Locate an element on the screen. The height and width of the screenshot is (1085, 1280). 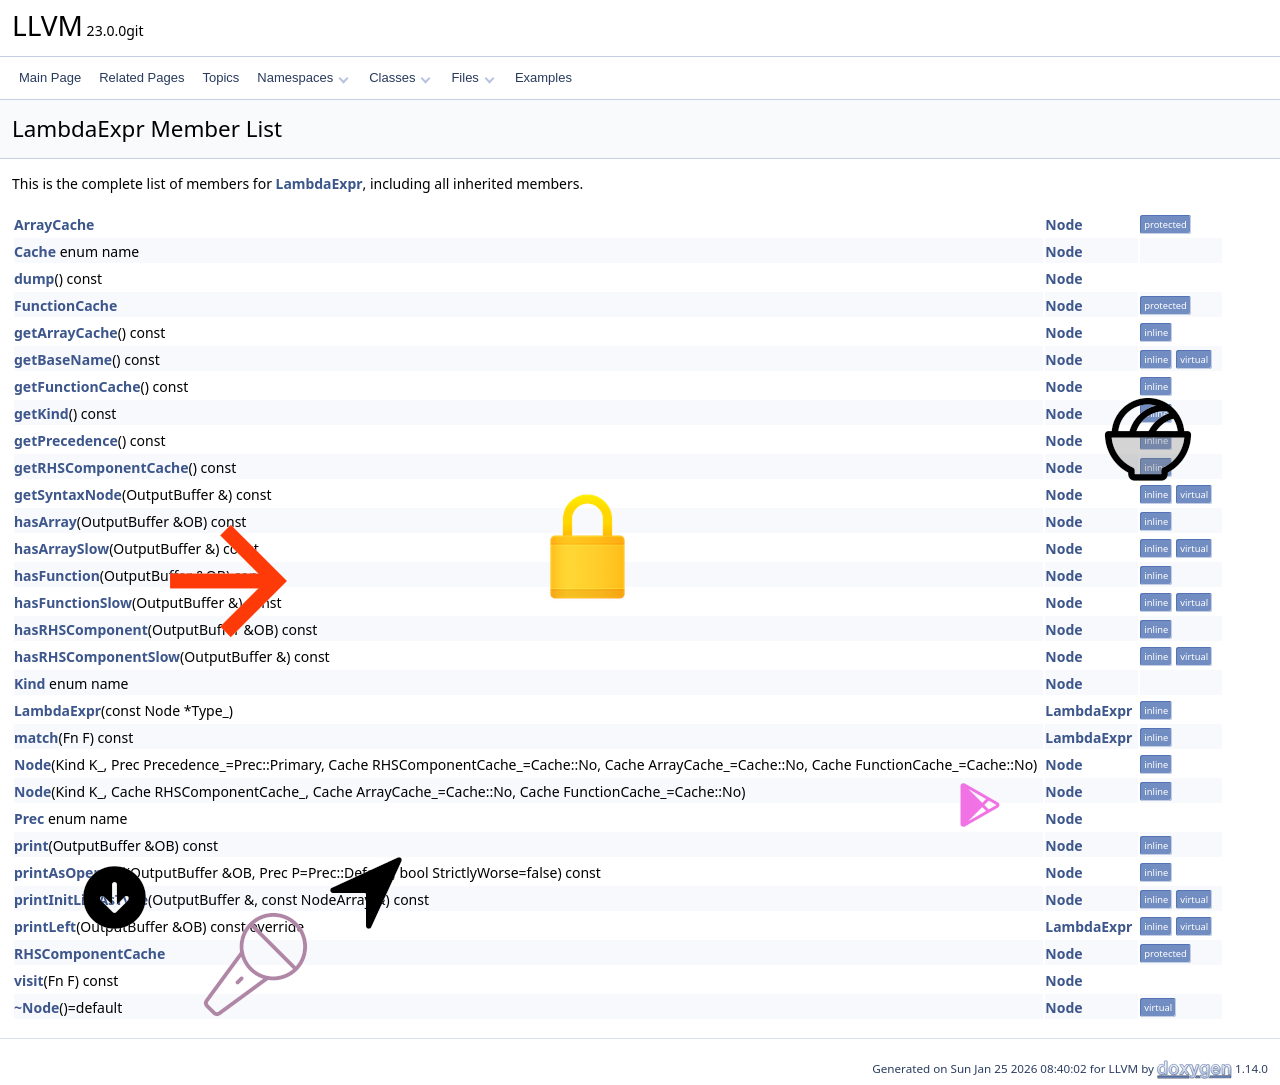
get directions to current destination is located at coordinates (366, 893).